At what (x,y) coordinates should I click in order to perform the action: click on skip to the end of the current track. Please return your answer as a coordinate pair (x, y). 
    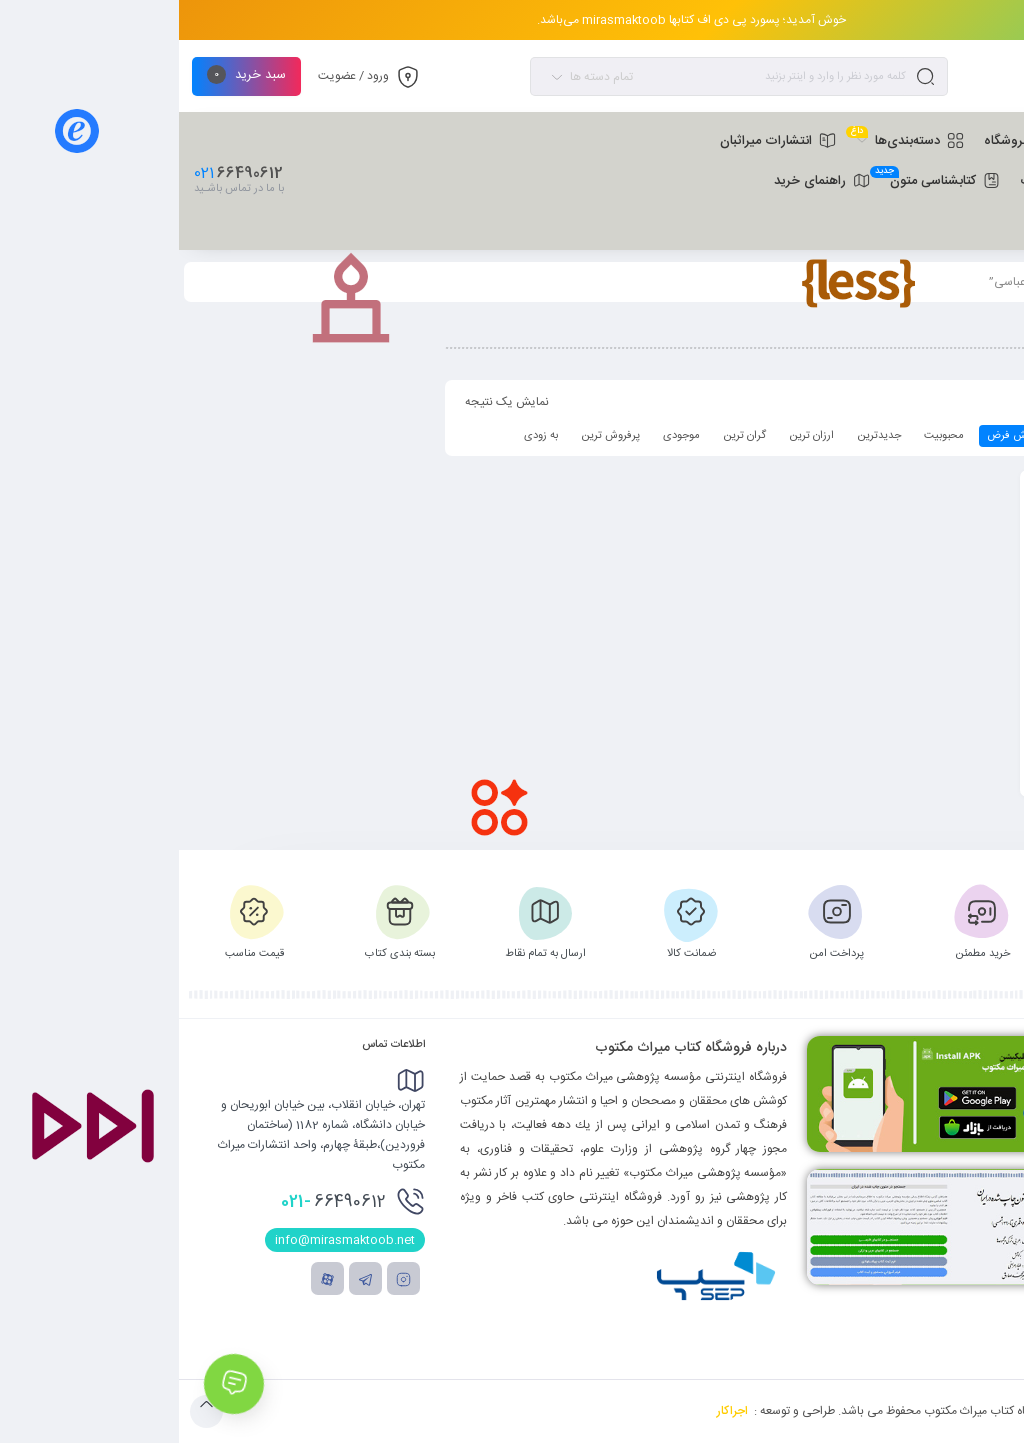
    Looking at the image, I should click on (93, 1126).